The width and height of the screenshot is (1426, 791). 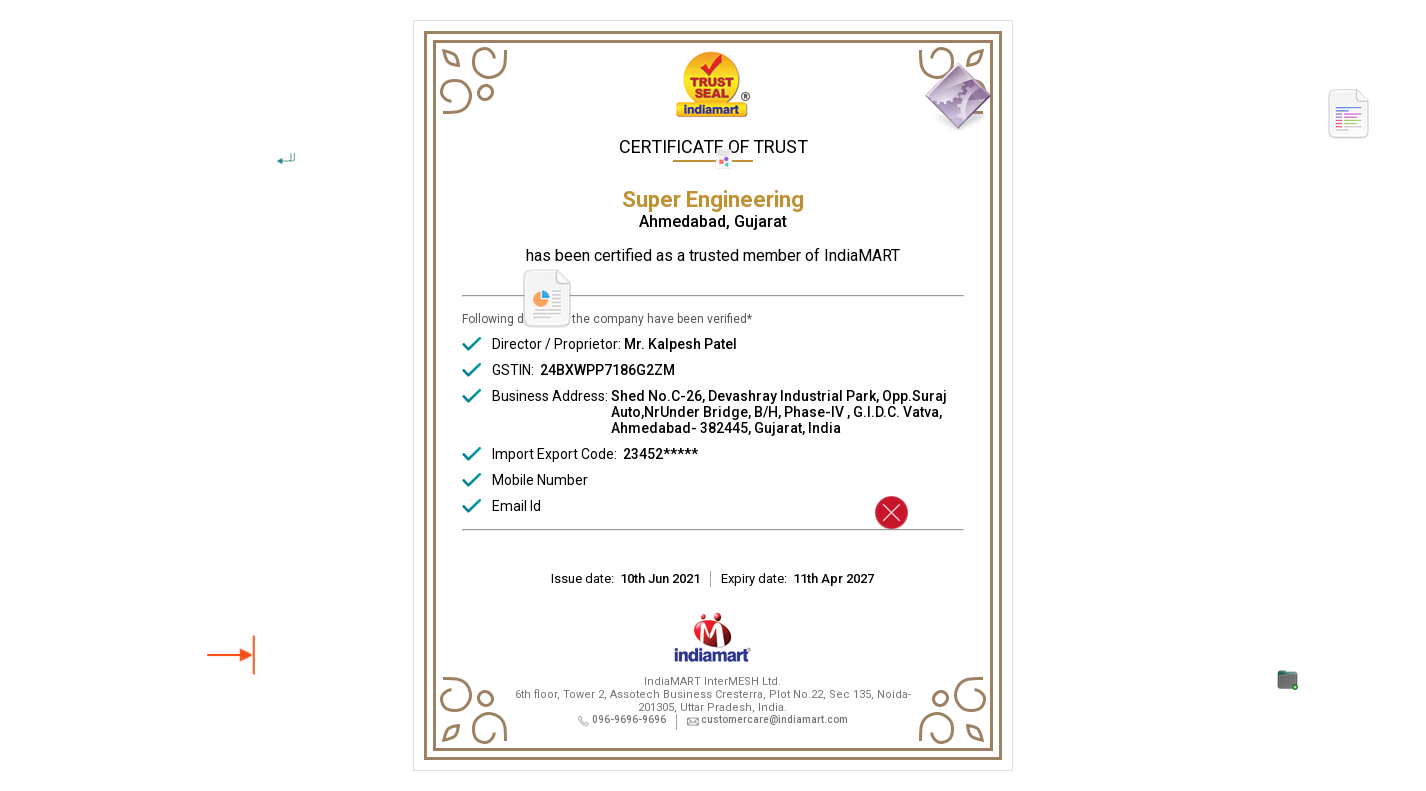 What do you see at coordinates (285, 158) in the screenshot?
I see `reply to all recipients of an email` at bounding box center [285, 158].